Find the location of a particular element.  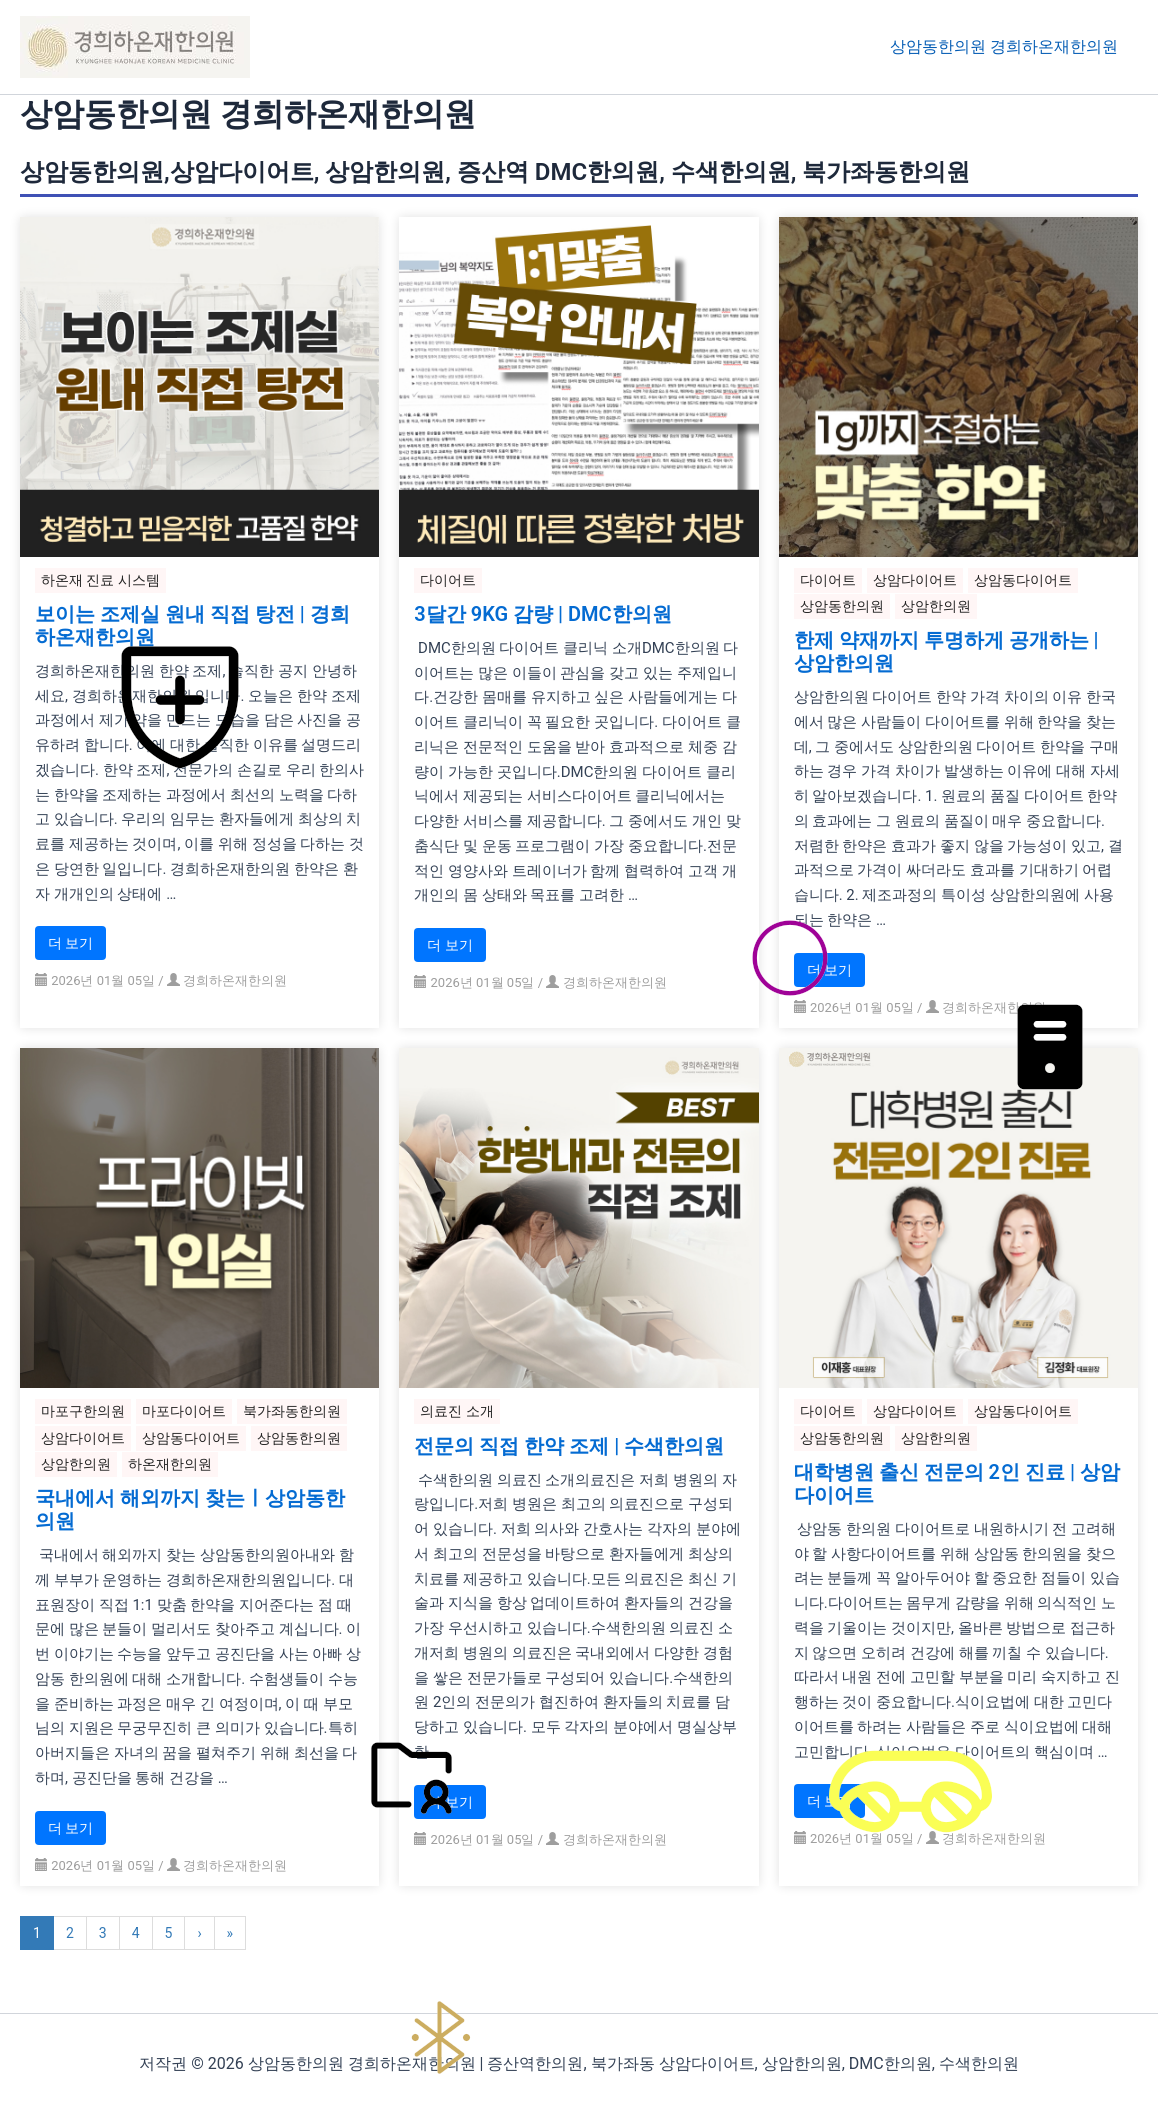

access user profile folder is located at coordinates (411, 1773).